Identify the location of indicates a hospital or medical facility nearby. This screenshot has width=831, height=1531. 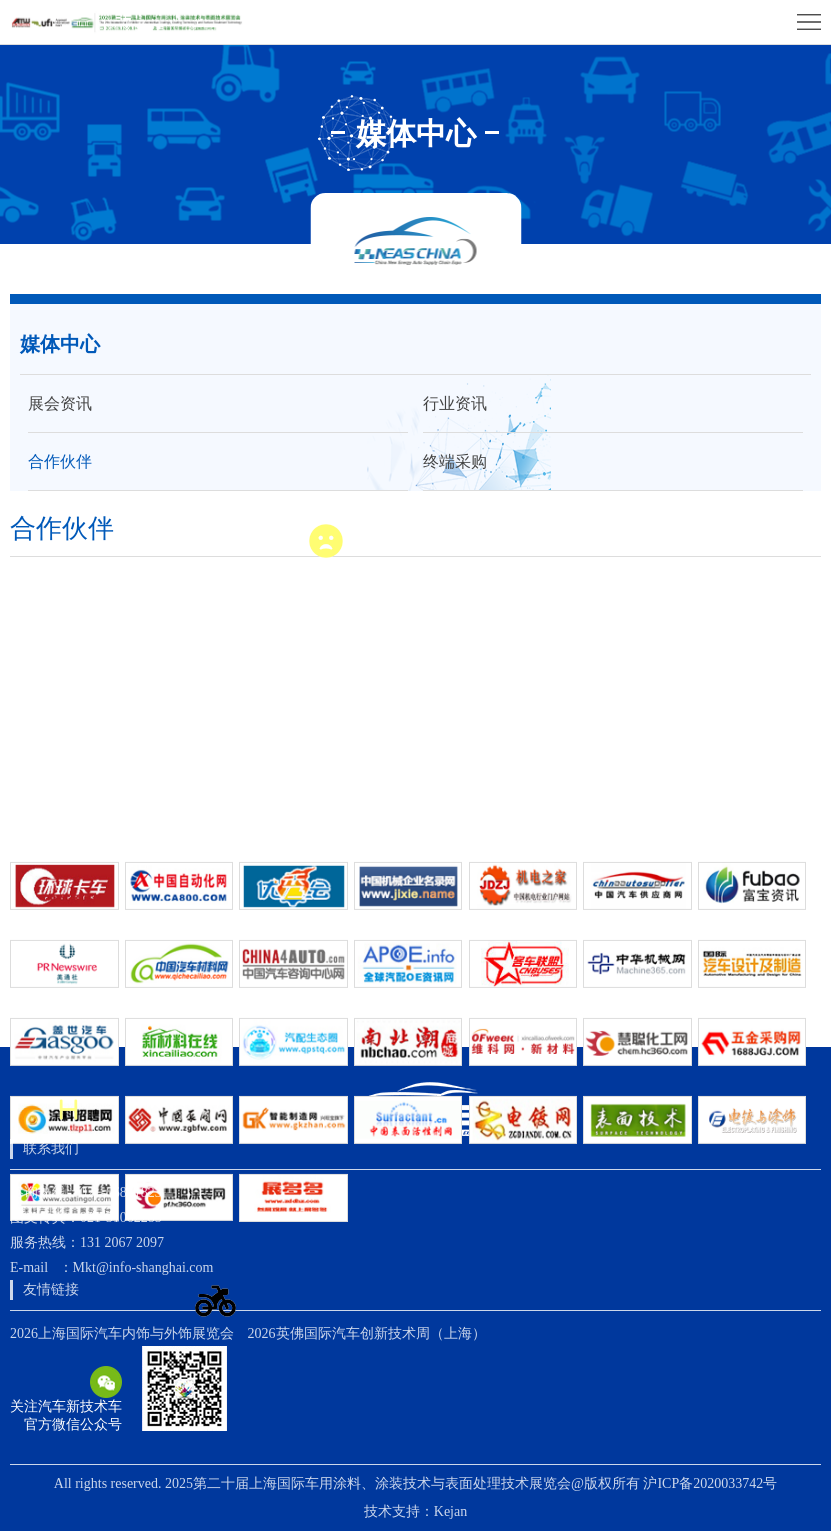
(68, 1109).